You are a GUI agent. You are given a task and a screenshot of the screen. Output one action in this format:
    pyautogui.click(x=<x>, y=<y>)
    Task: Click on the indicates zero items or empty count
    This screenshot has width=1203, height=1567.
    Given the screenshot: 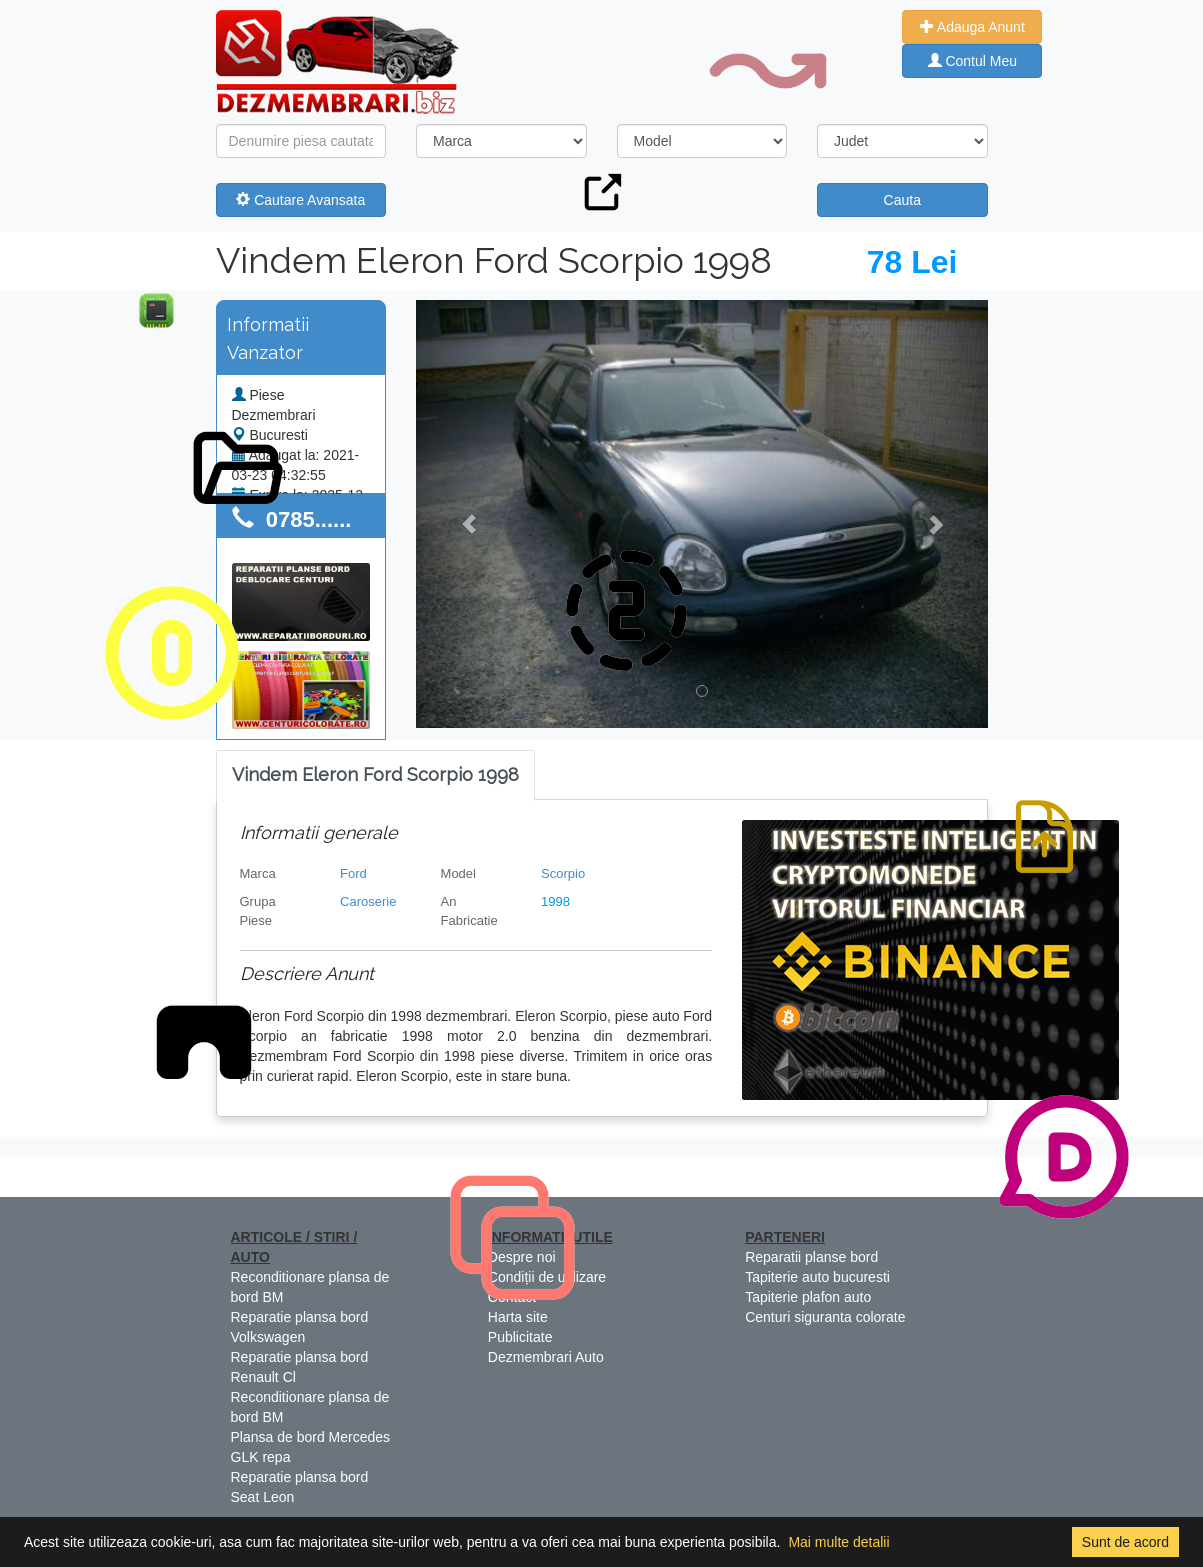 What is the action you would take?
    pyautogui.click(x=172, y=653)
    